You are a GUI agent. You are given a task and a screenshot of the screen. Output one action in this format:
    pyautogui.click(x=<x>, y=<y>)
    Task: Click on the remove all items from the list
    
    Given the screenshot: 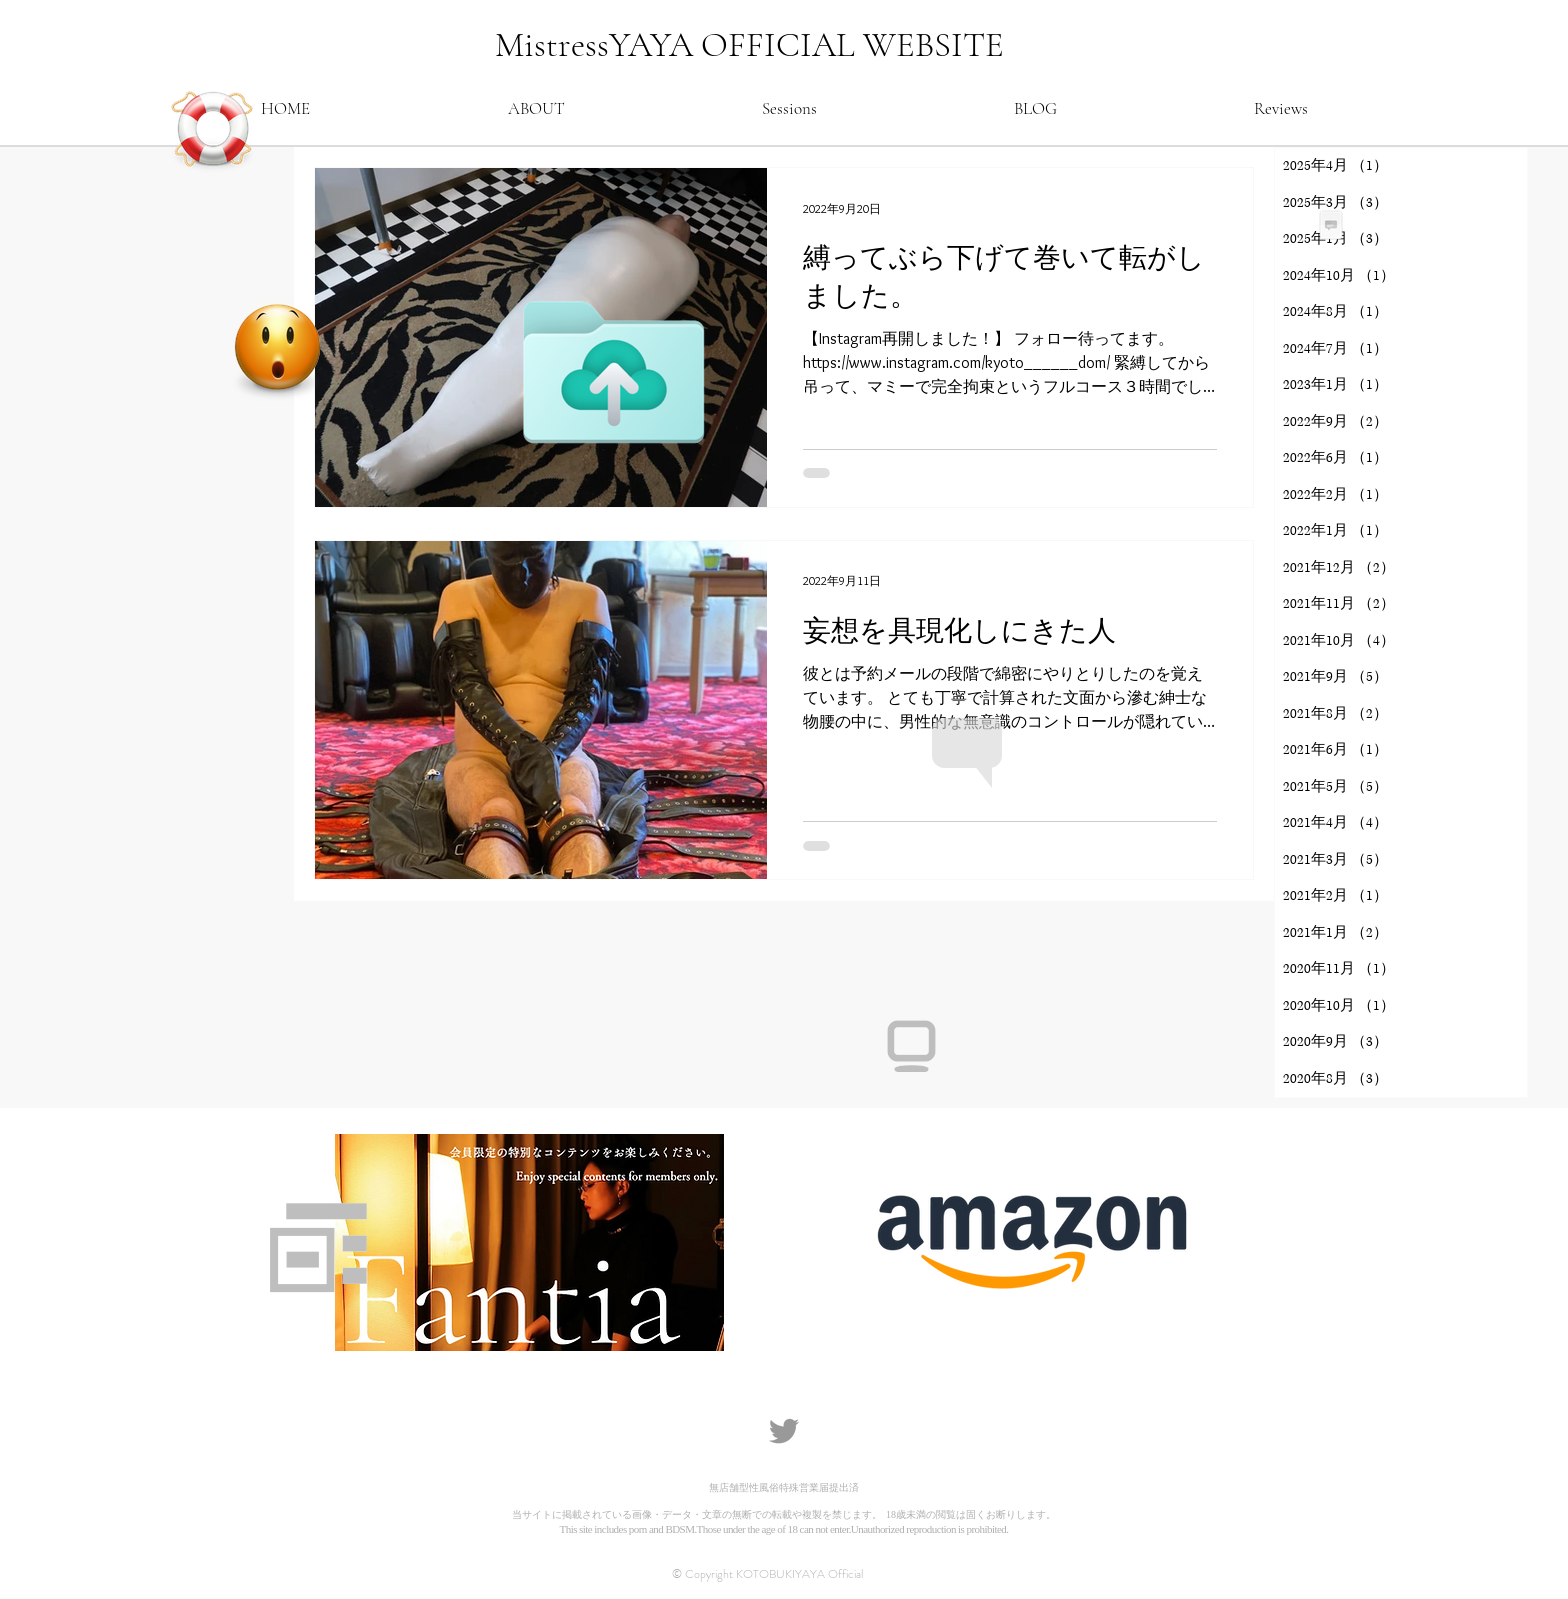 What is the action you would take?
    pyautogui.click(x=326, y=1243)
    